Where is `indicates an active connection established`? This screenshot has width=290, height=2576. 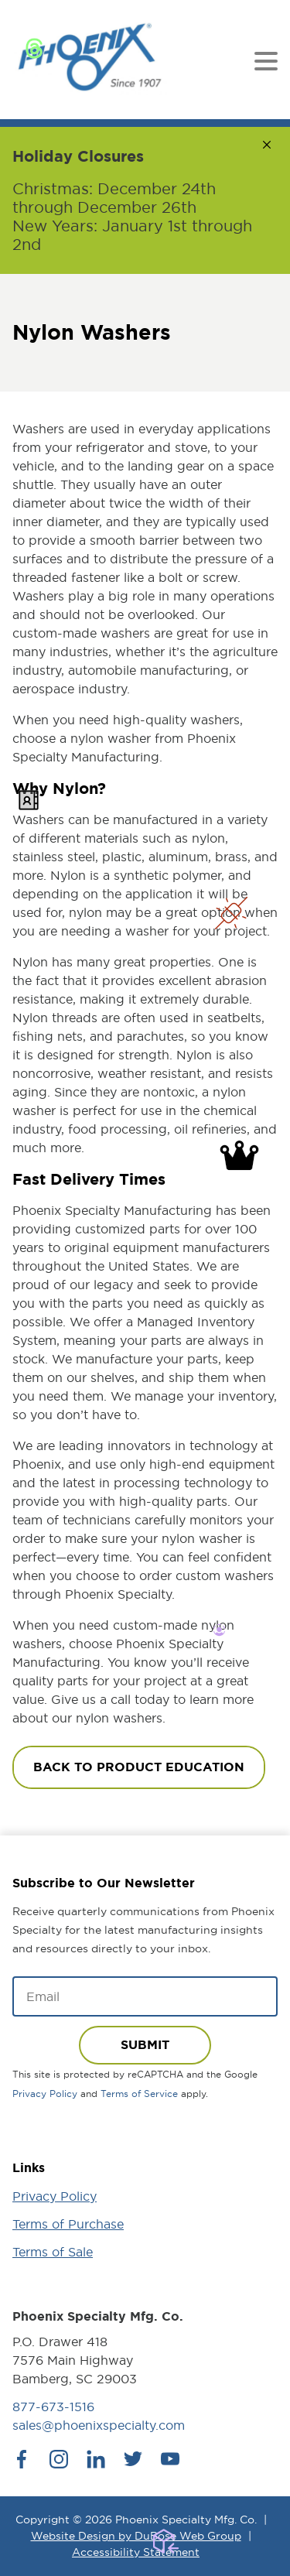 indicates an active connection established is located at coordinates (231, 913).